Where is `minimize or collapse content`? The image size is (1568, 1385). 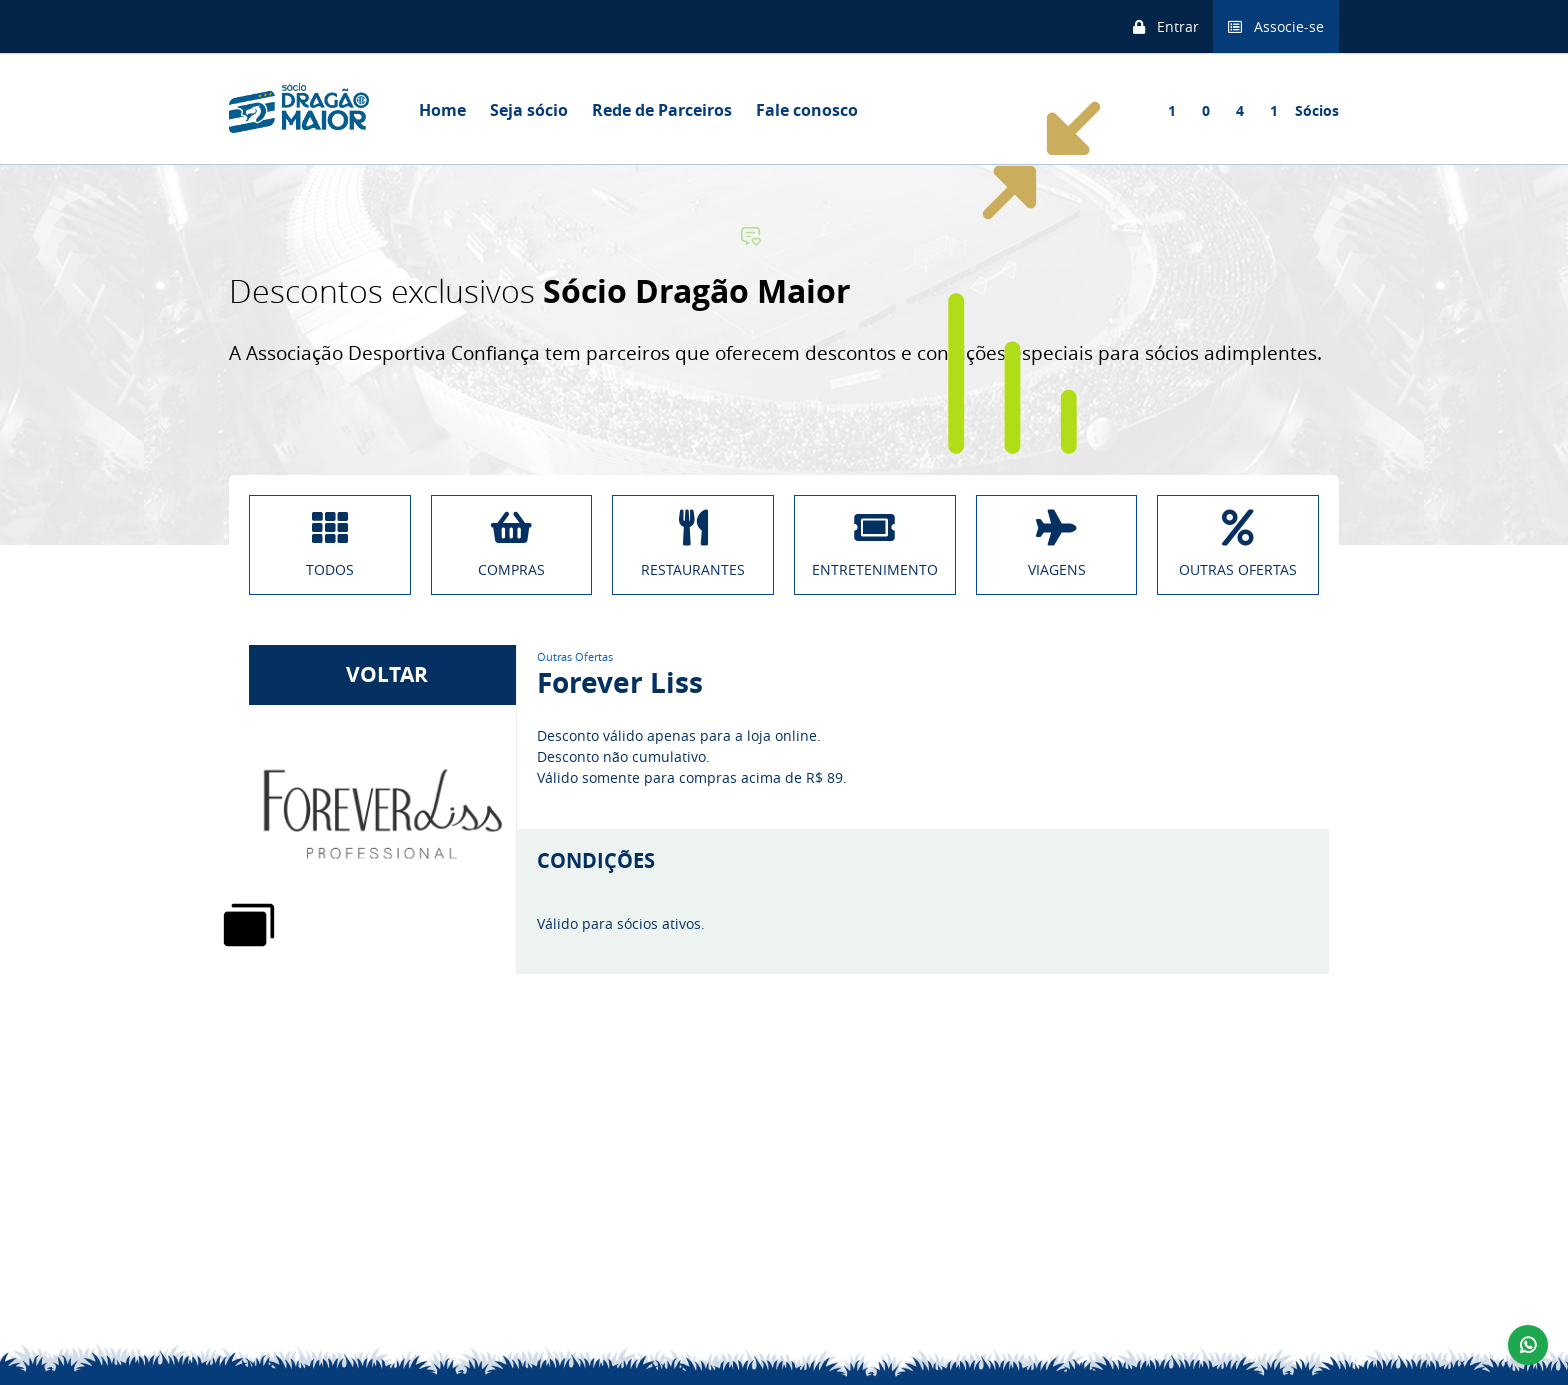 minimize or collapse content is located at coordinates (1041, 160).